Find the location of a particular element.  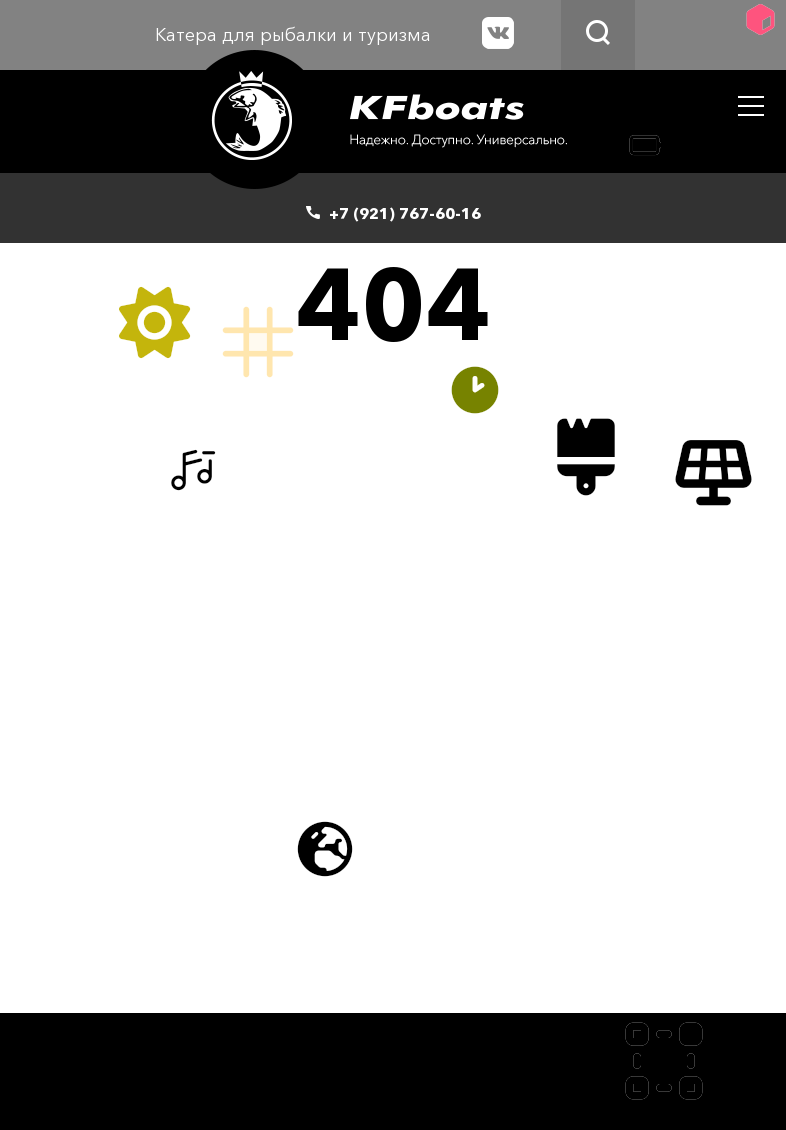

toggle light mode or bright theme is located at coordinates (154, 322).